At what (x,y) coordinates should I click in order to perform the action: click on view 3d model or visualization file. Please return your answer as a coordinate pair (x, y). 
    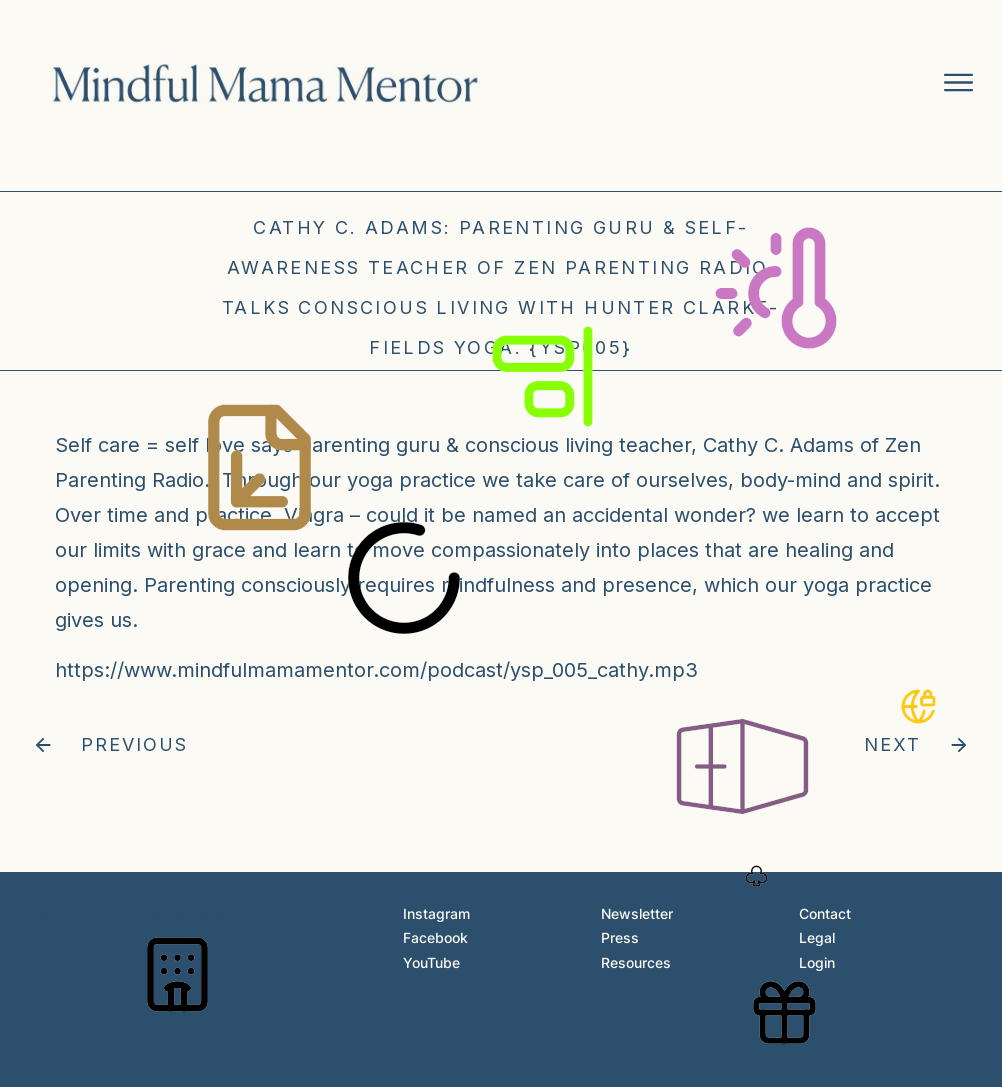
    Looking at the image, I should click on (259, 467).